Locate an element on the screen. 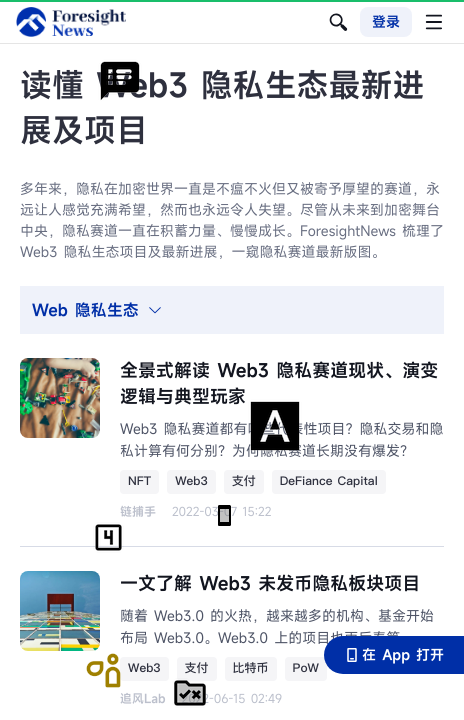  switch to mobile view is located at coordinates (224, 515).